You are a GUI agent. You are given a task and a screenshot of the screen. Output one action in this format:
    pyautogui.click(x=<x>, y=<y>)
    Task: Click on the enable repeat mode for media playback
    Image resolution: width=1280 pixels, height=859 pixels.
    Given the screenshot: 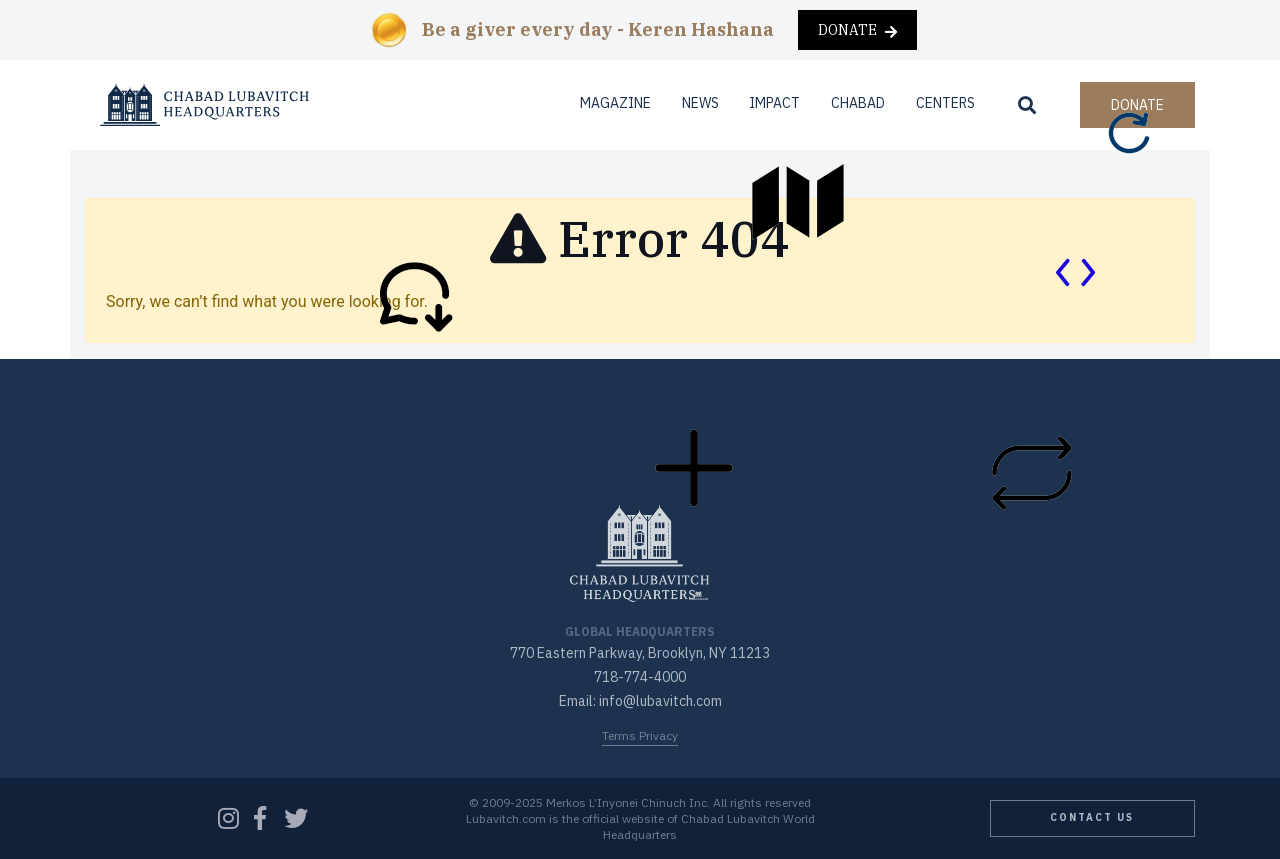 What is the action you would take?
    pyautogui.click(x=1032, y=473)
    